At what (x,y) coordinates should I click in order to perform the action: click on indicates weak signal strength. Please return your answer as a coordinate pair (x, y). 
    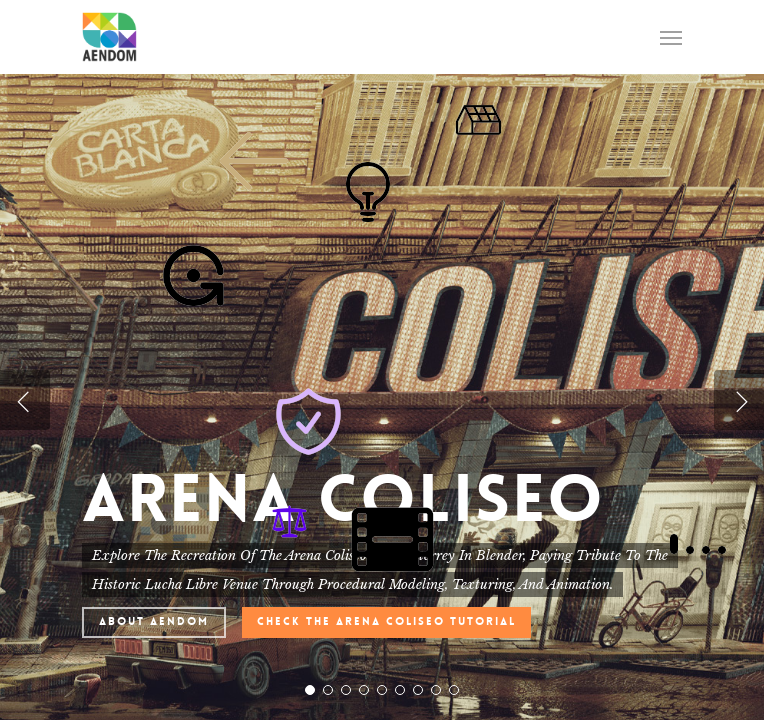
    Looking at the image, I should click on (698, 526).